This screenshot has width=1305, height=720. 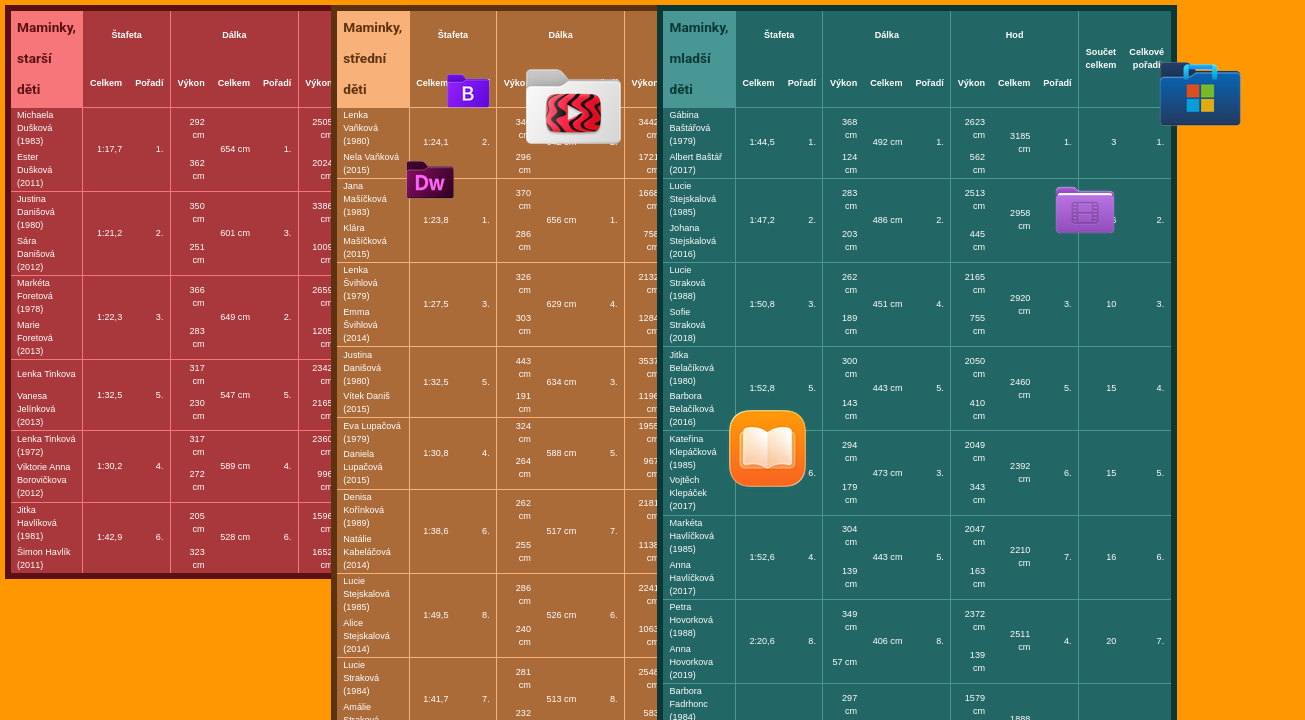 I want to click on open your videos folder, so click(x=1085, y=210).